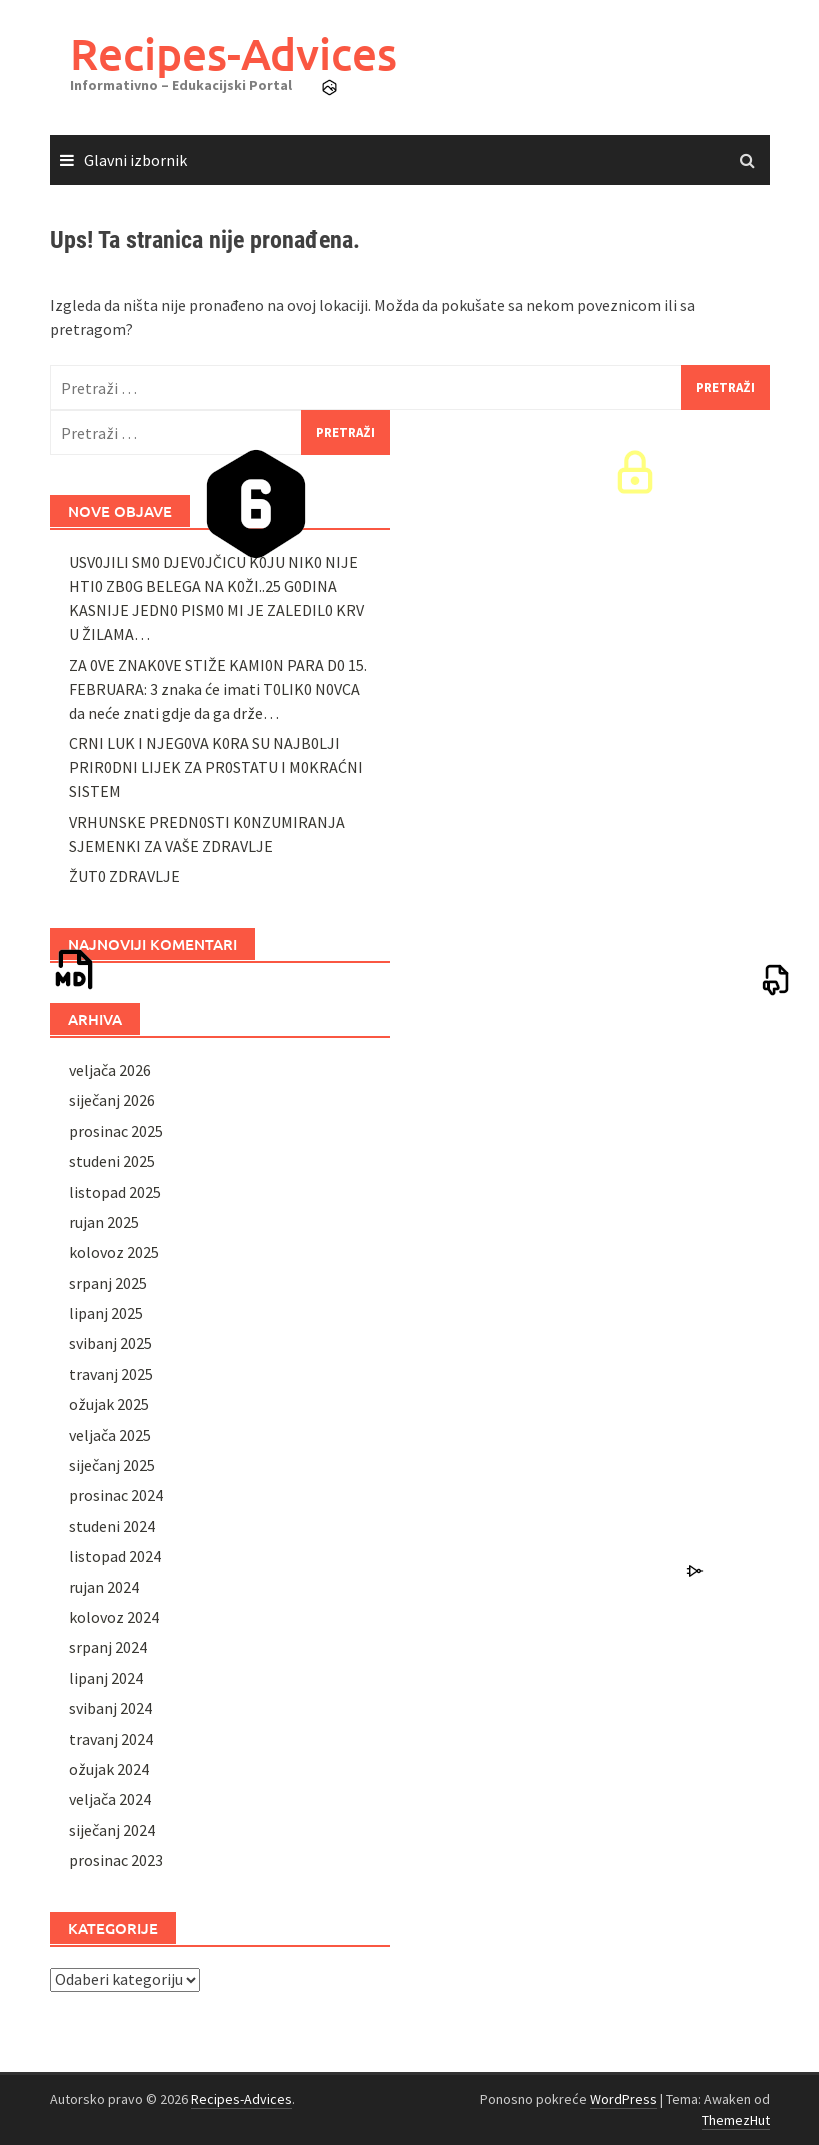 This screenshot has height=2145, width=819. What do you see at coordinates (635, 472) in the screenshot?
I see `lock or secure this item` at bounding box center [635, 472].